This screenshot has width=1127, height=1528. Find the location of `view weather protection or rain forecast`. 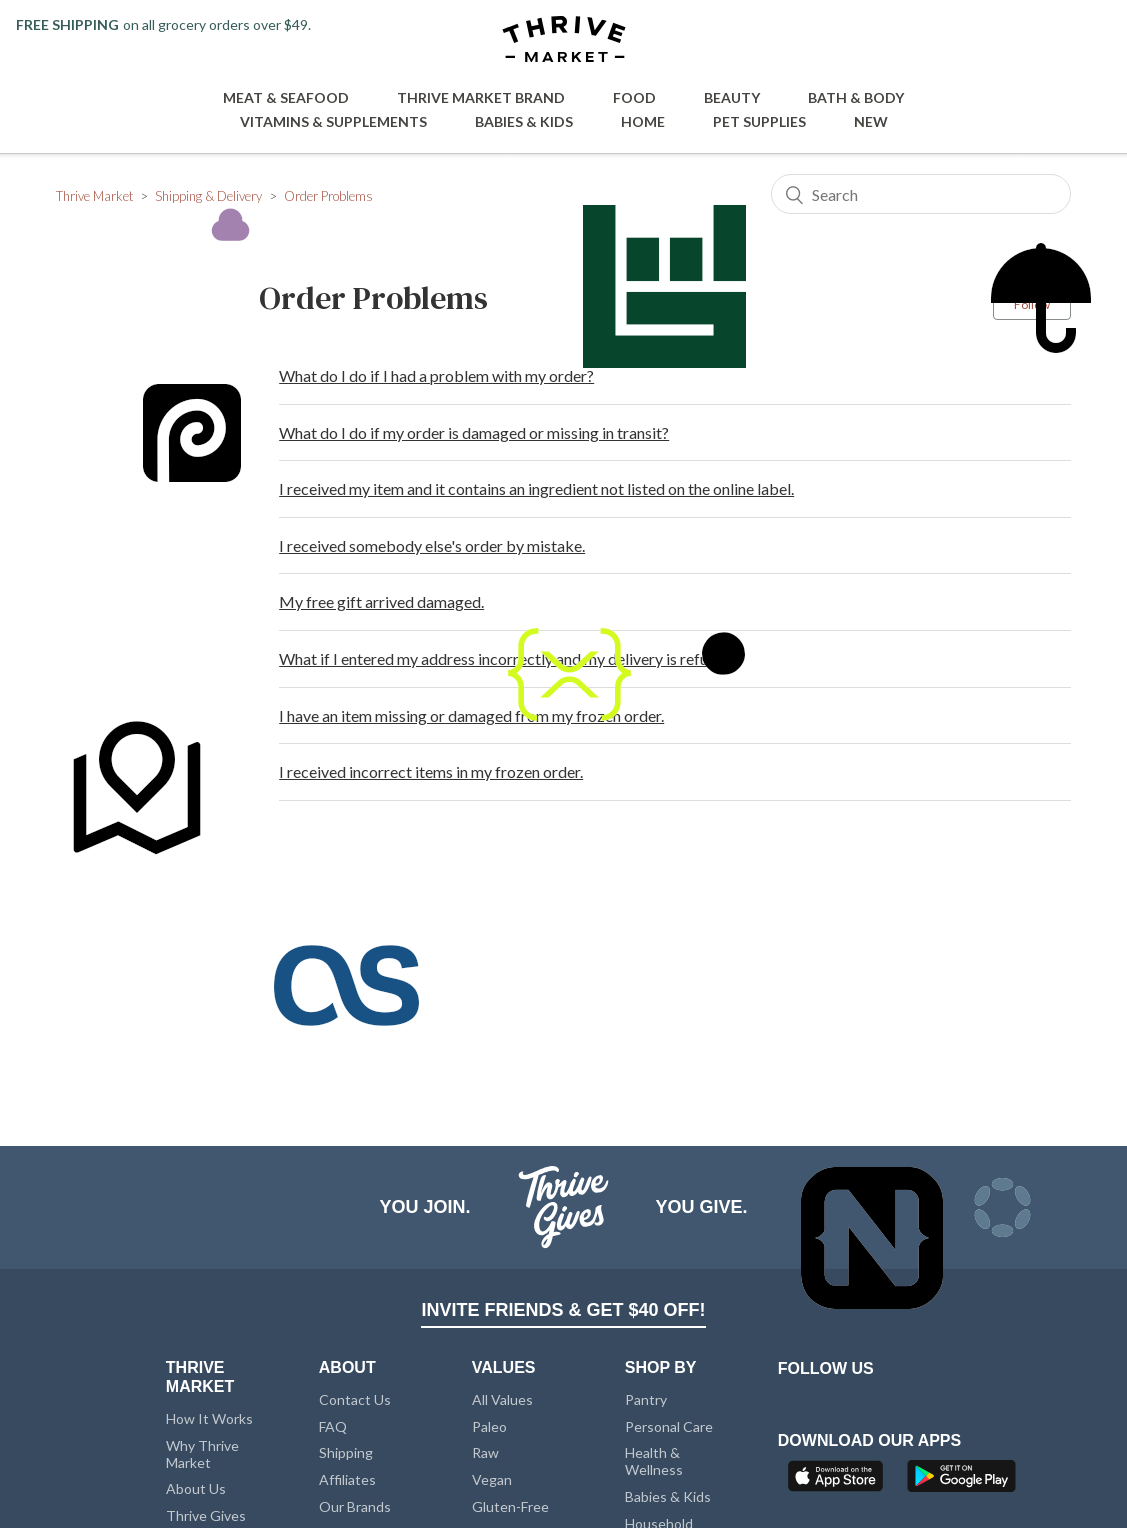

view weather protection or rain forecast is located at coordinates (1041, 298).